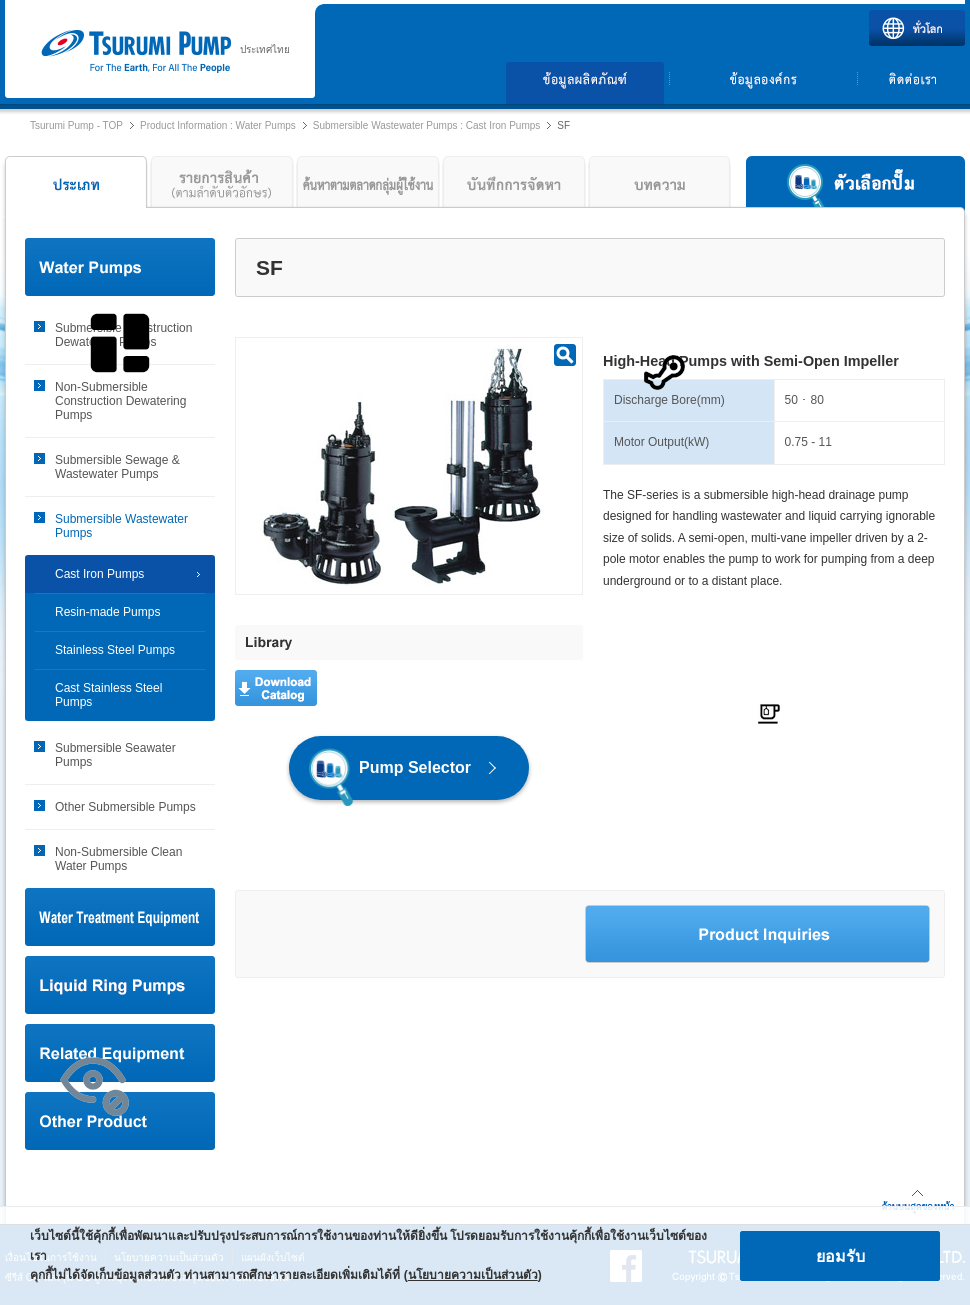  What do you see at coordinates (664, 371) in the screenshot?
I see `open Steam gaming platform` at bounding box center [664, 371].